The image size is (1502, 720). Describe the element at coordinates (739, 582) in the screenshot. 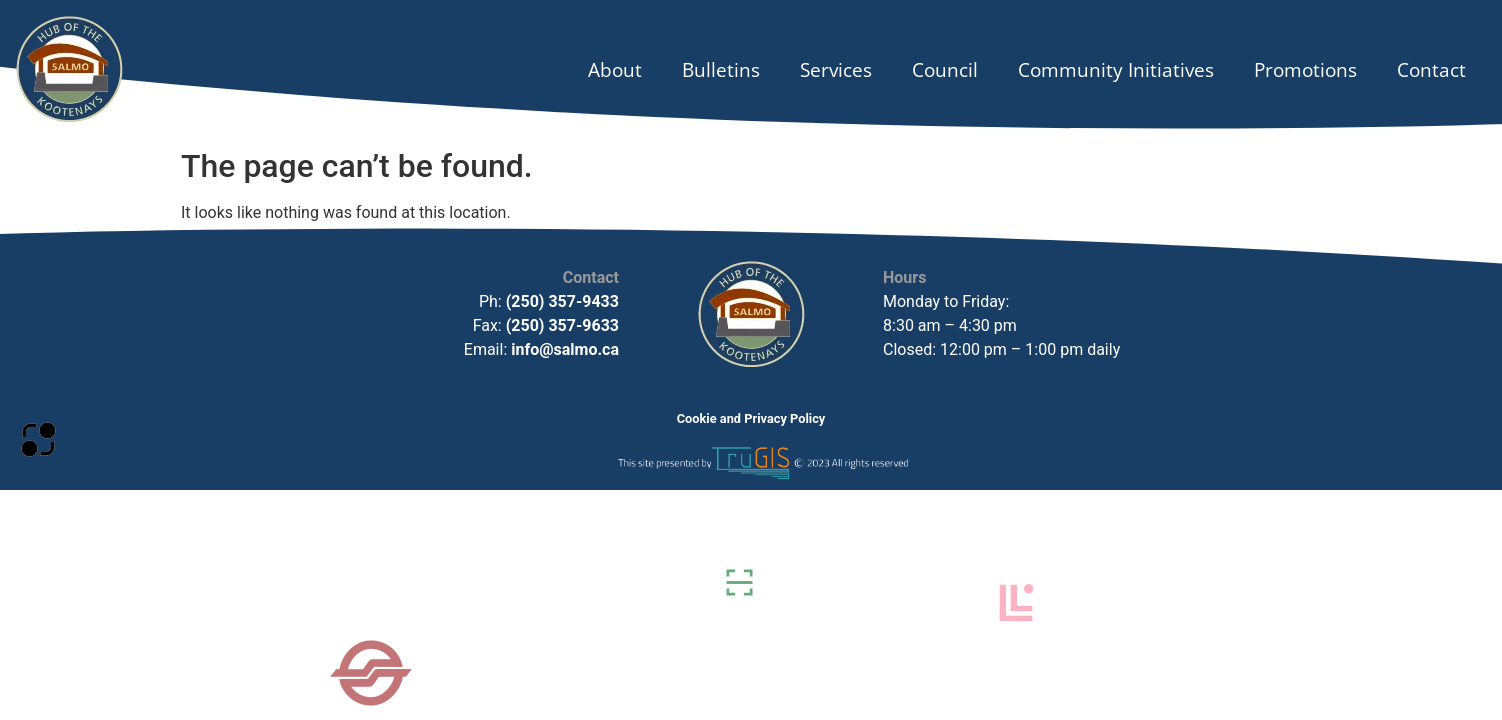

I see `scan a QR code` at that location.